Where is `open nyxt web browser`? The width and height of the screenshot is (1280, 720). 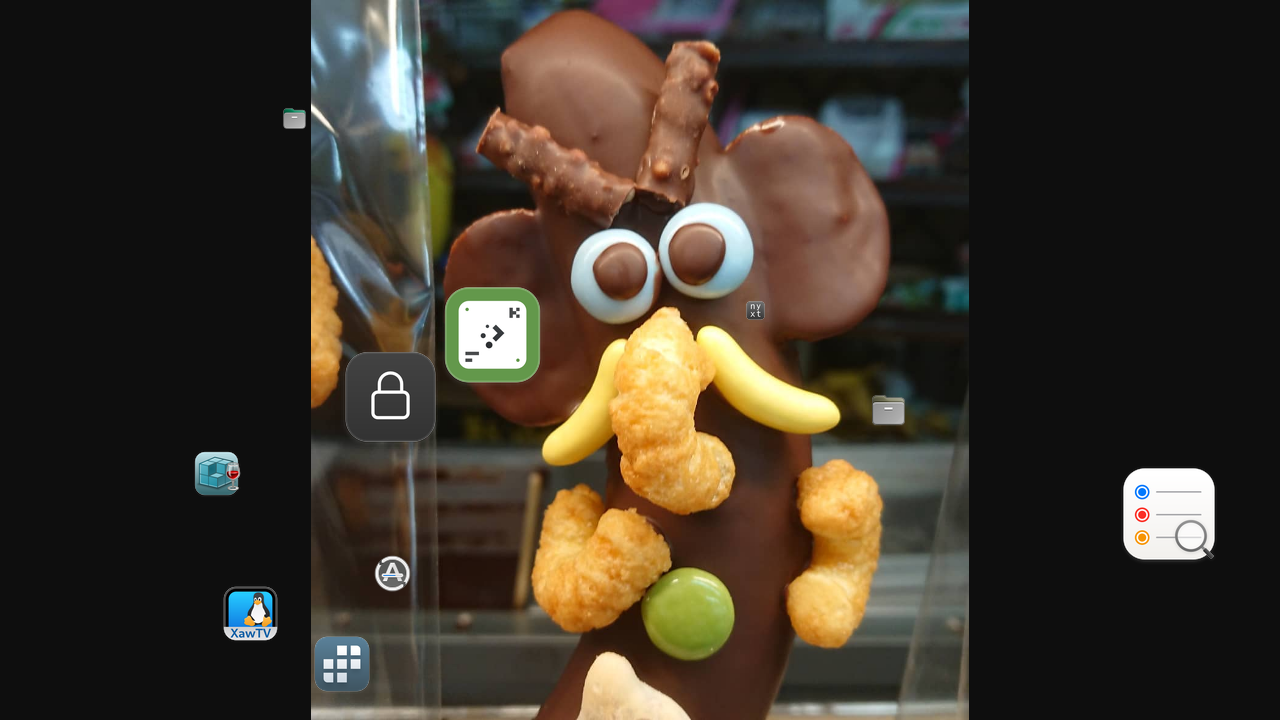
open nyxt web browser is located at coordinates (755, 310).